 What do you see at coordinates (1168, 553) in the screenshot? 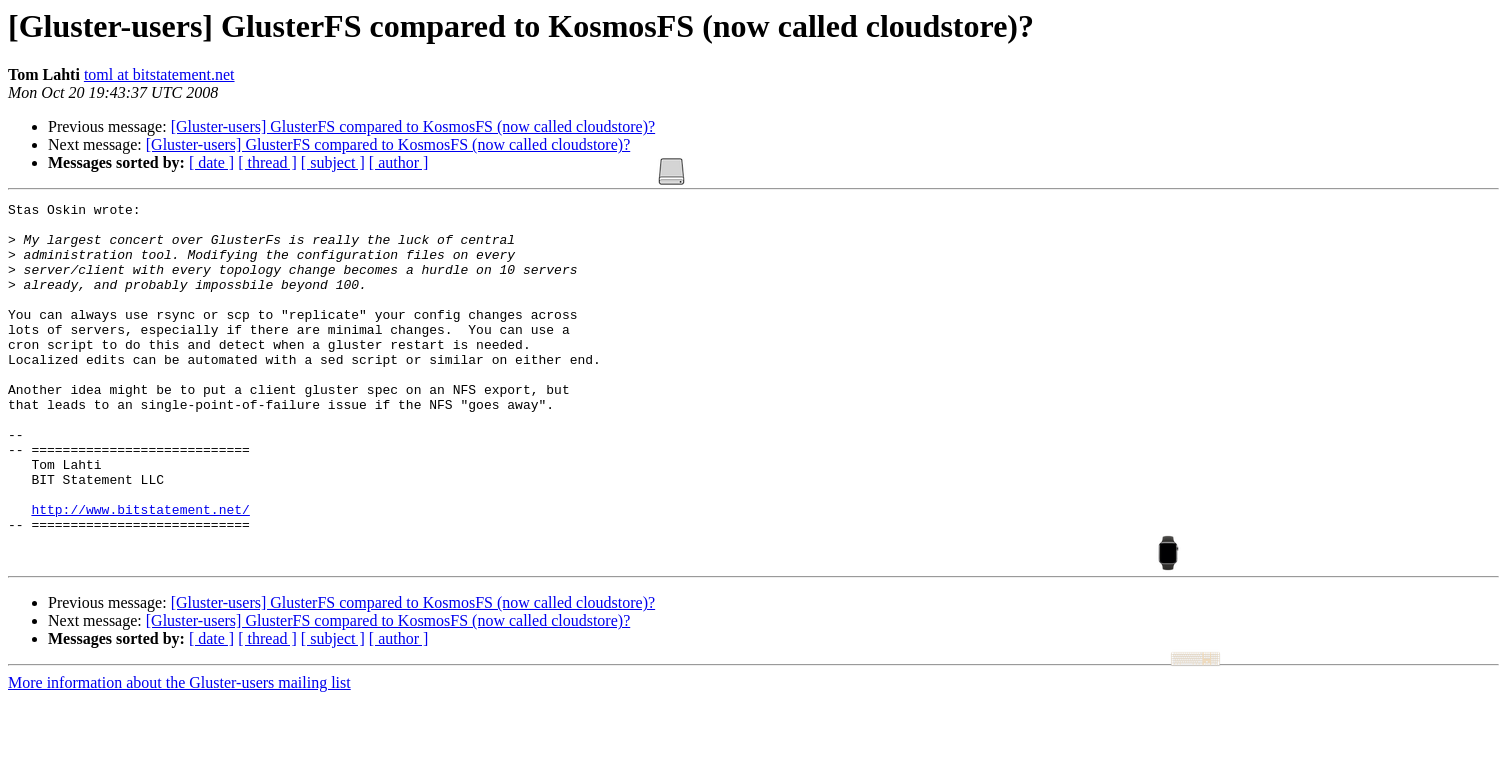
I see `apple watch series 5 or 6 device icon` at bounding box center [1168, 553].